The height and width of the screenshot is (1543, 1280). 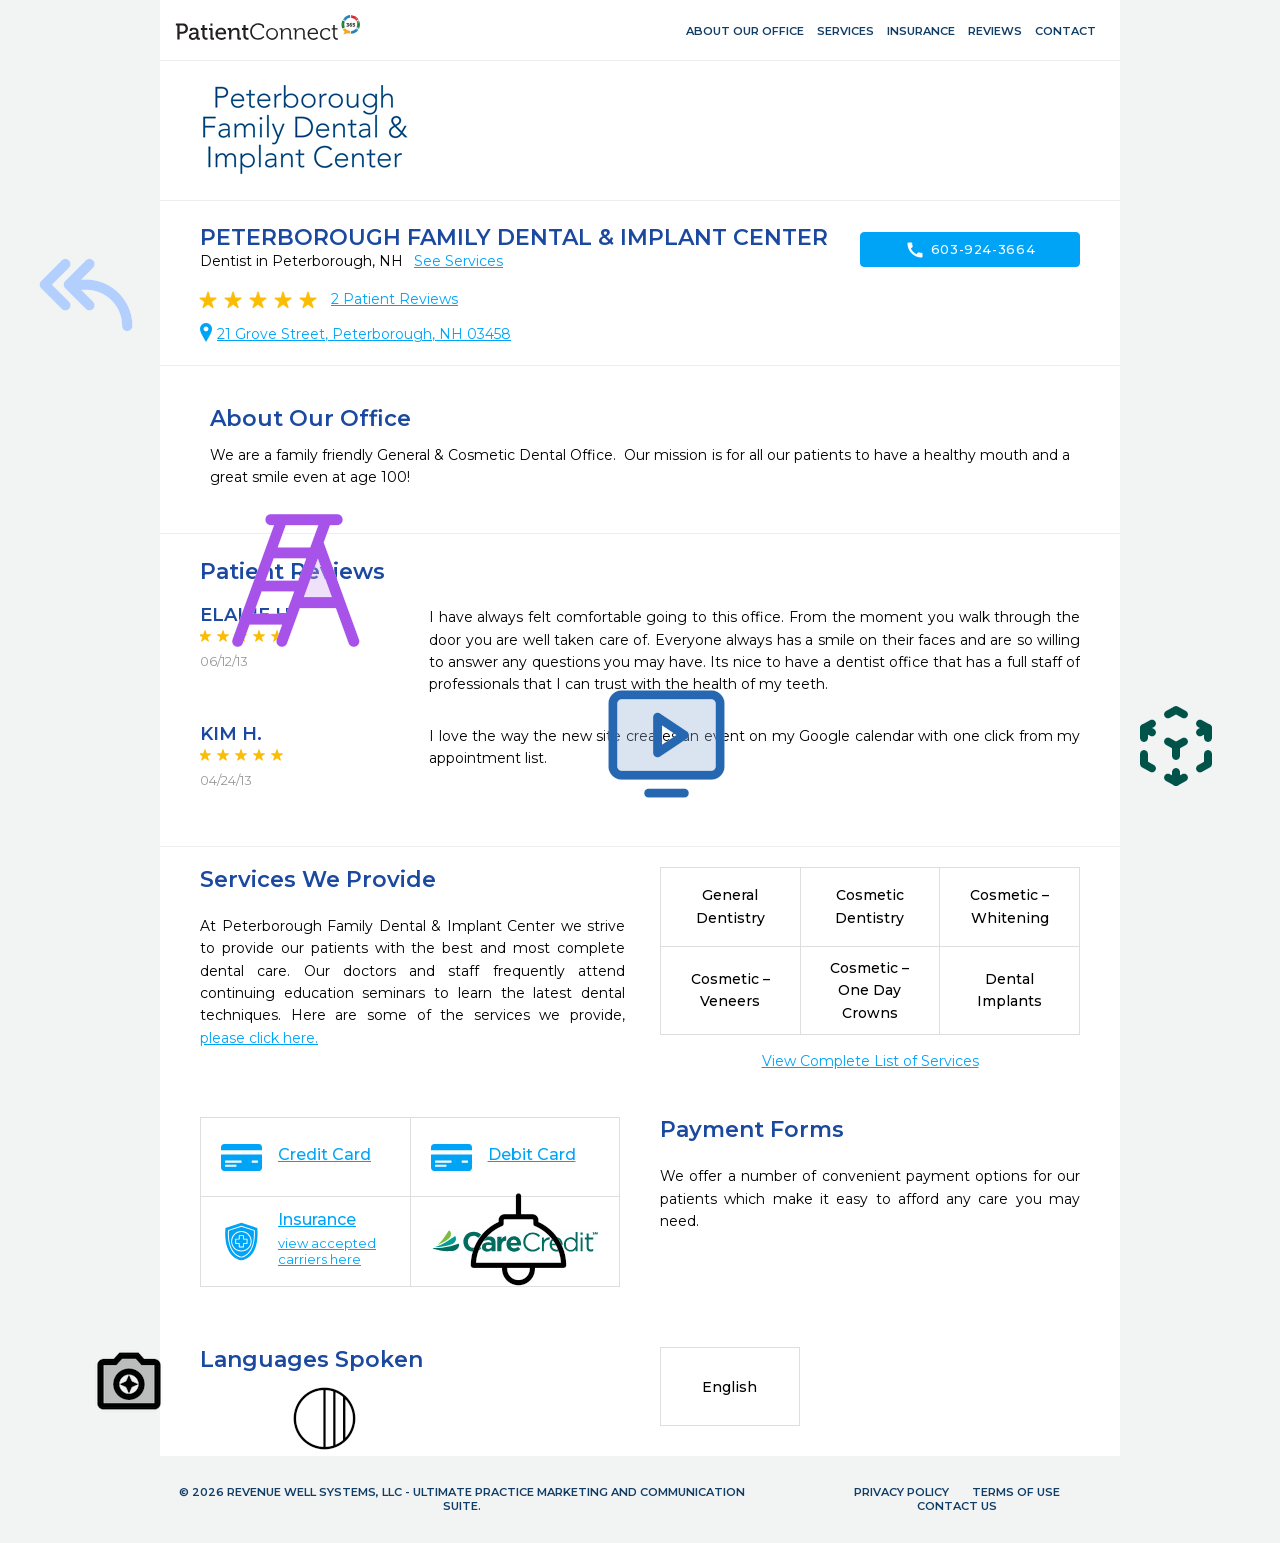 I want to click on enhance or improve photo quality, so click(x=129, y=1381).